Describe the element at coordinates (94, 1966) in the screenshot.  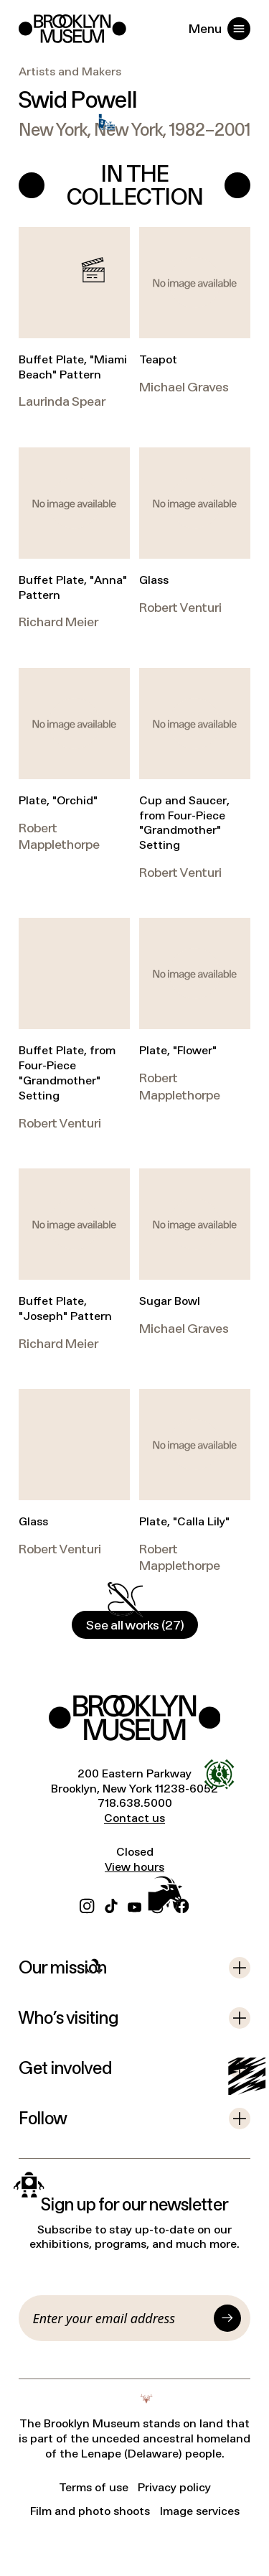
I see `toggle night vision mode` at that location.